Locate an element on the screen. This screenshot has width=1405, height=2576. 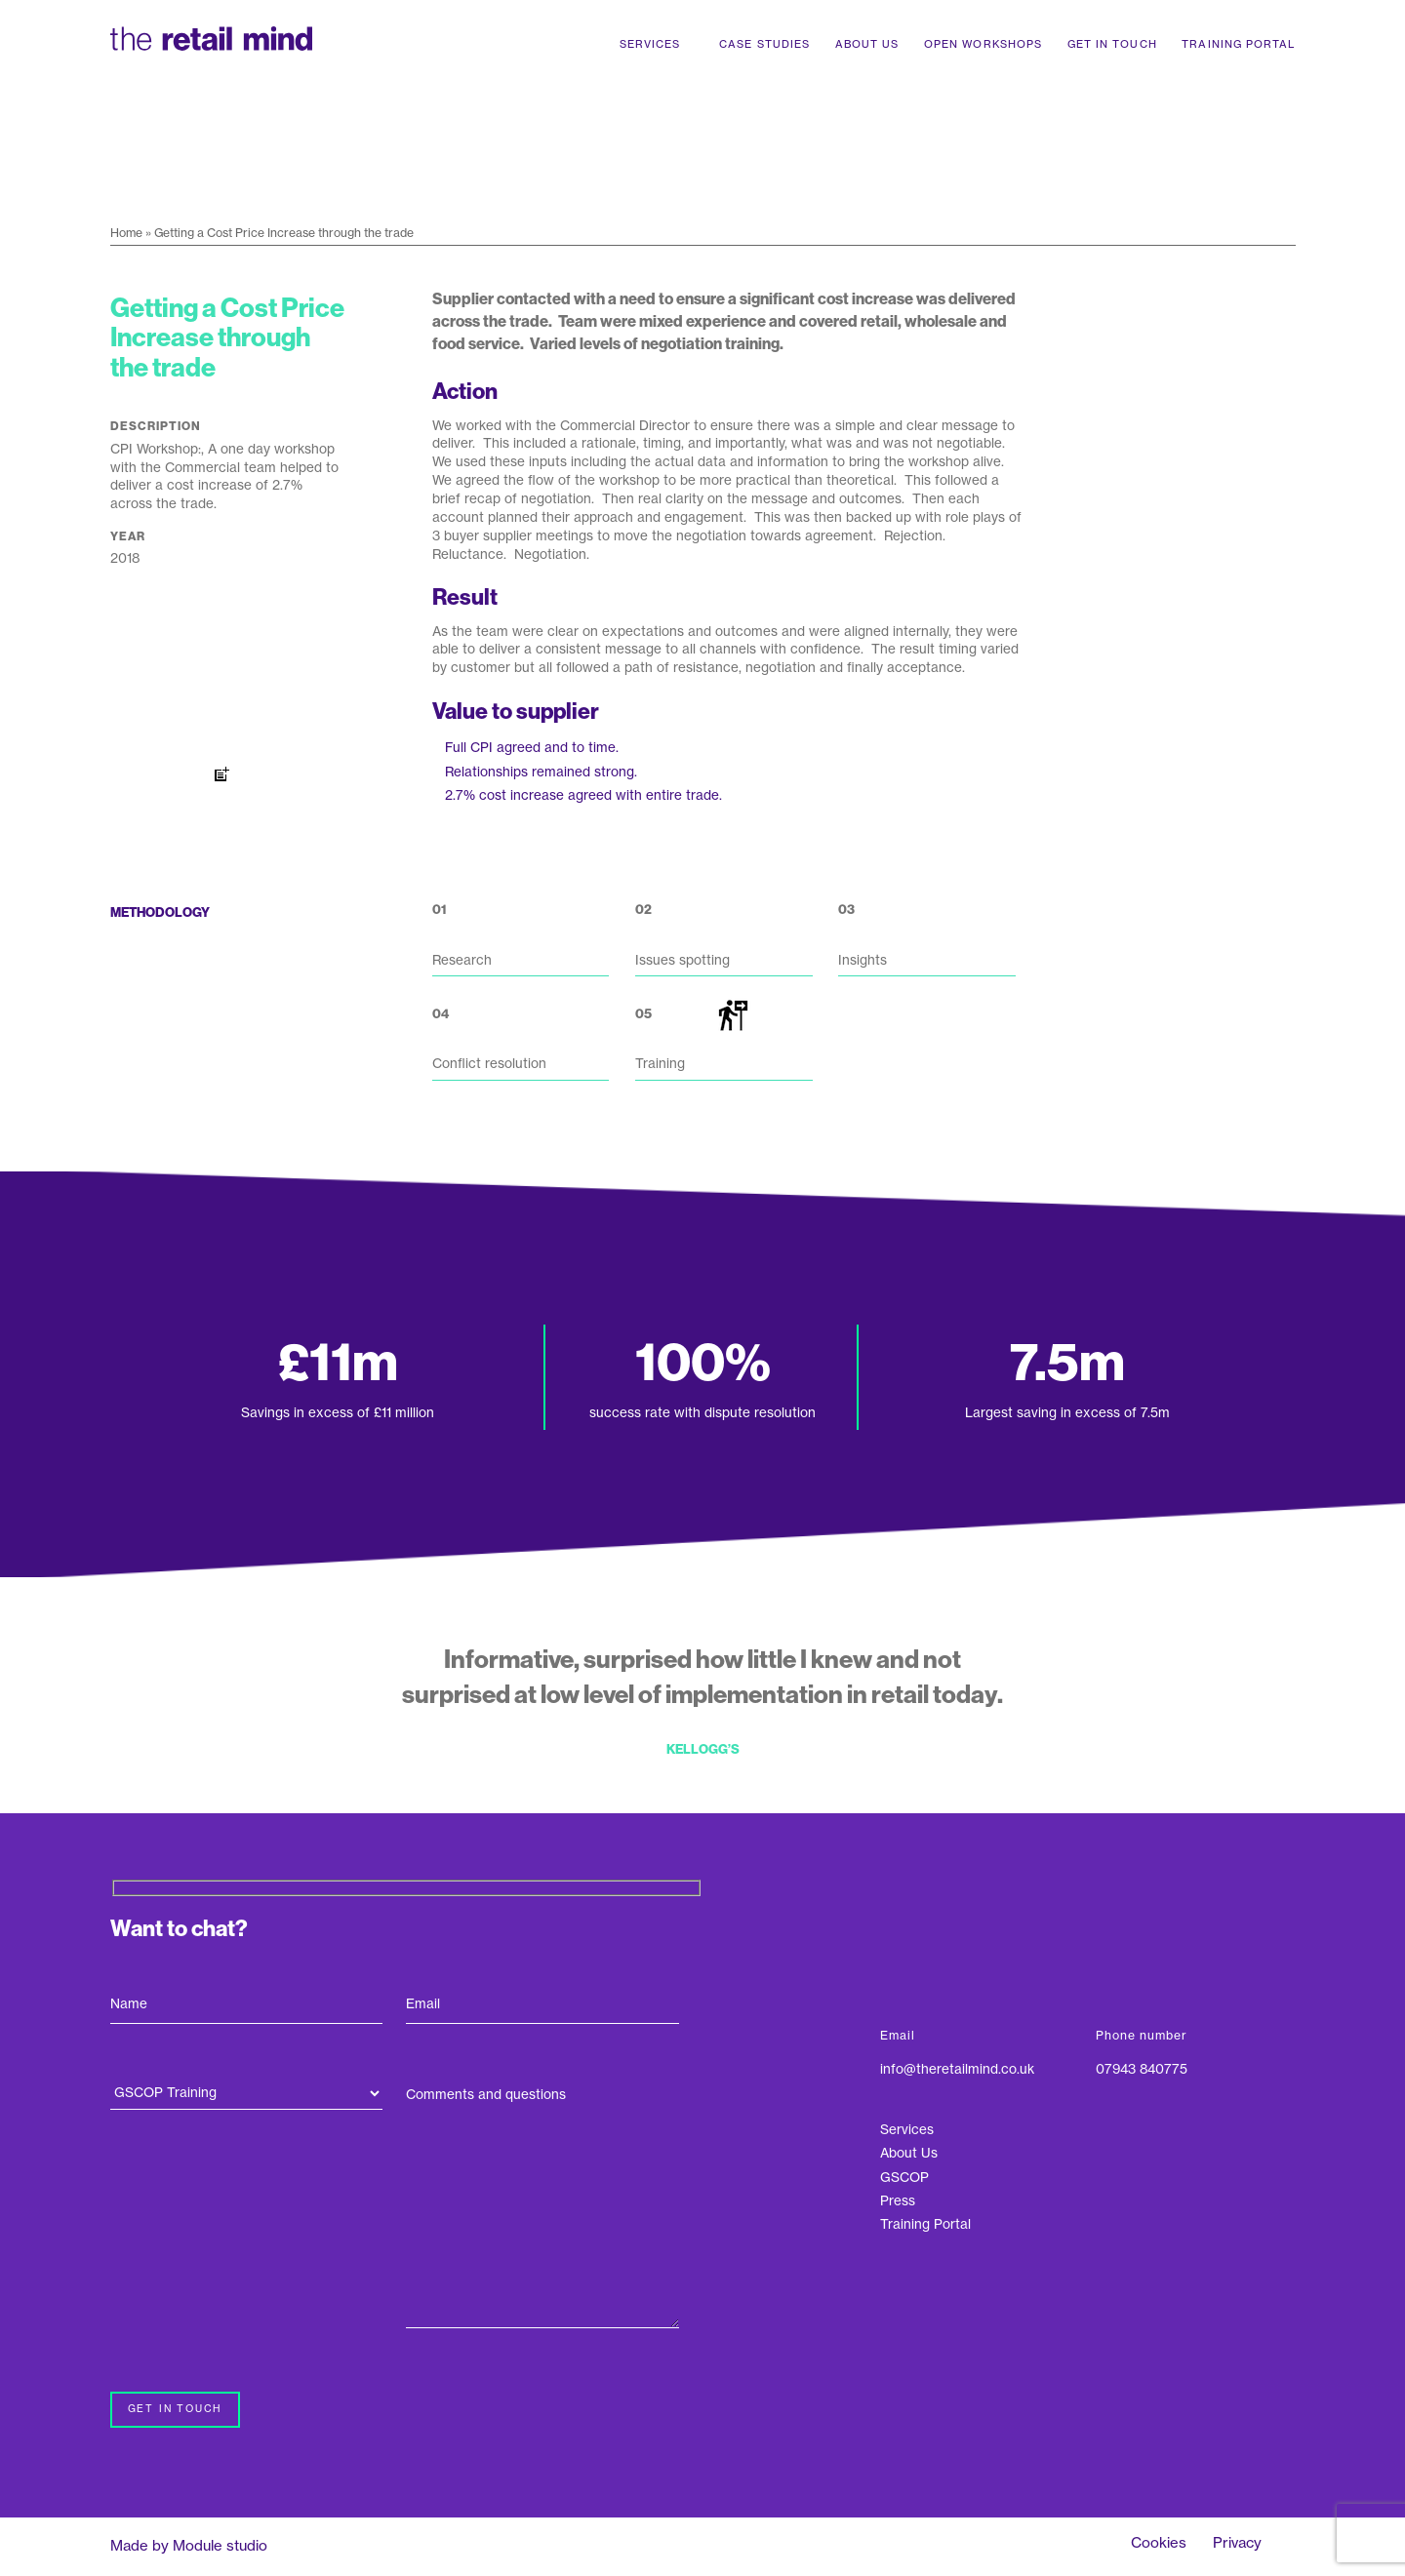
follow directional signs or navigation guidance is located at coordinates (733, 1014).